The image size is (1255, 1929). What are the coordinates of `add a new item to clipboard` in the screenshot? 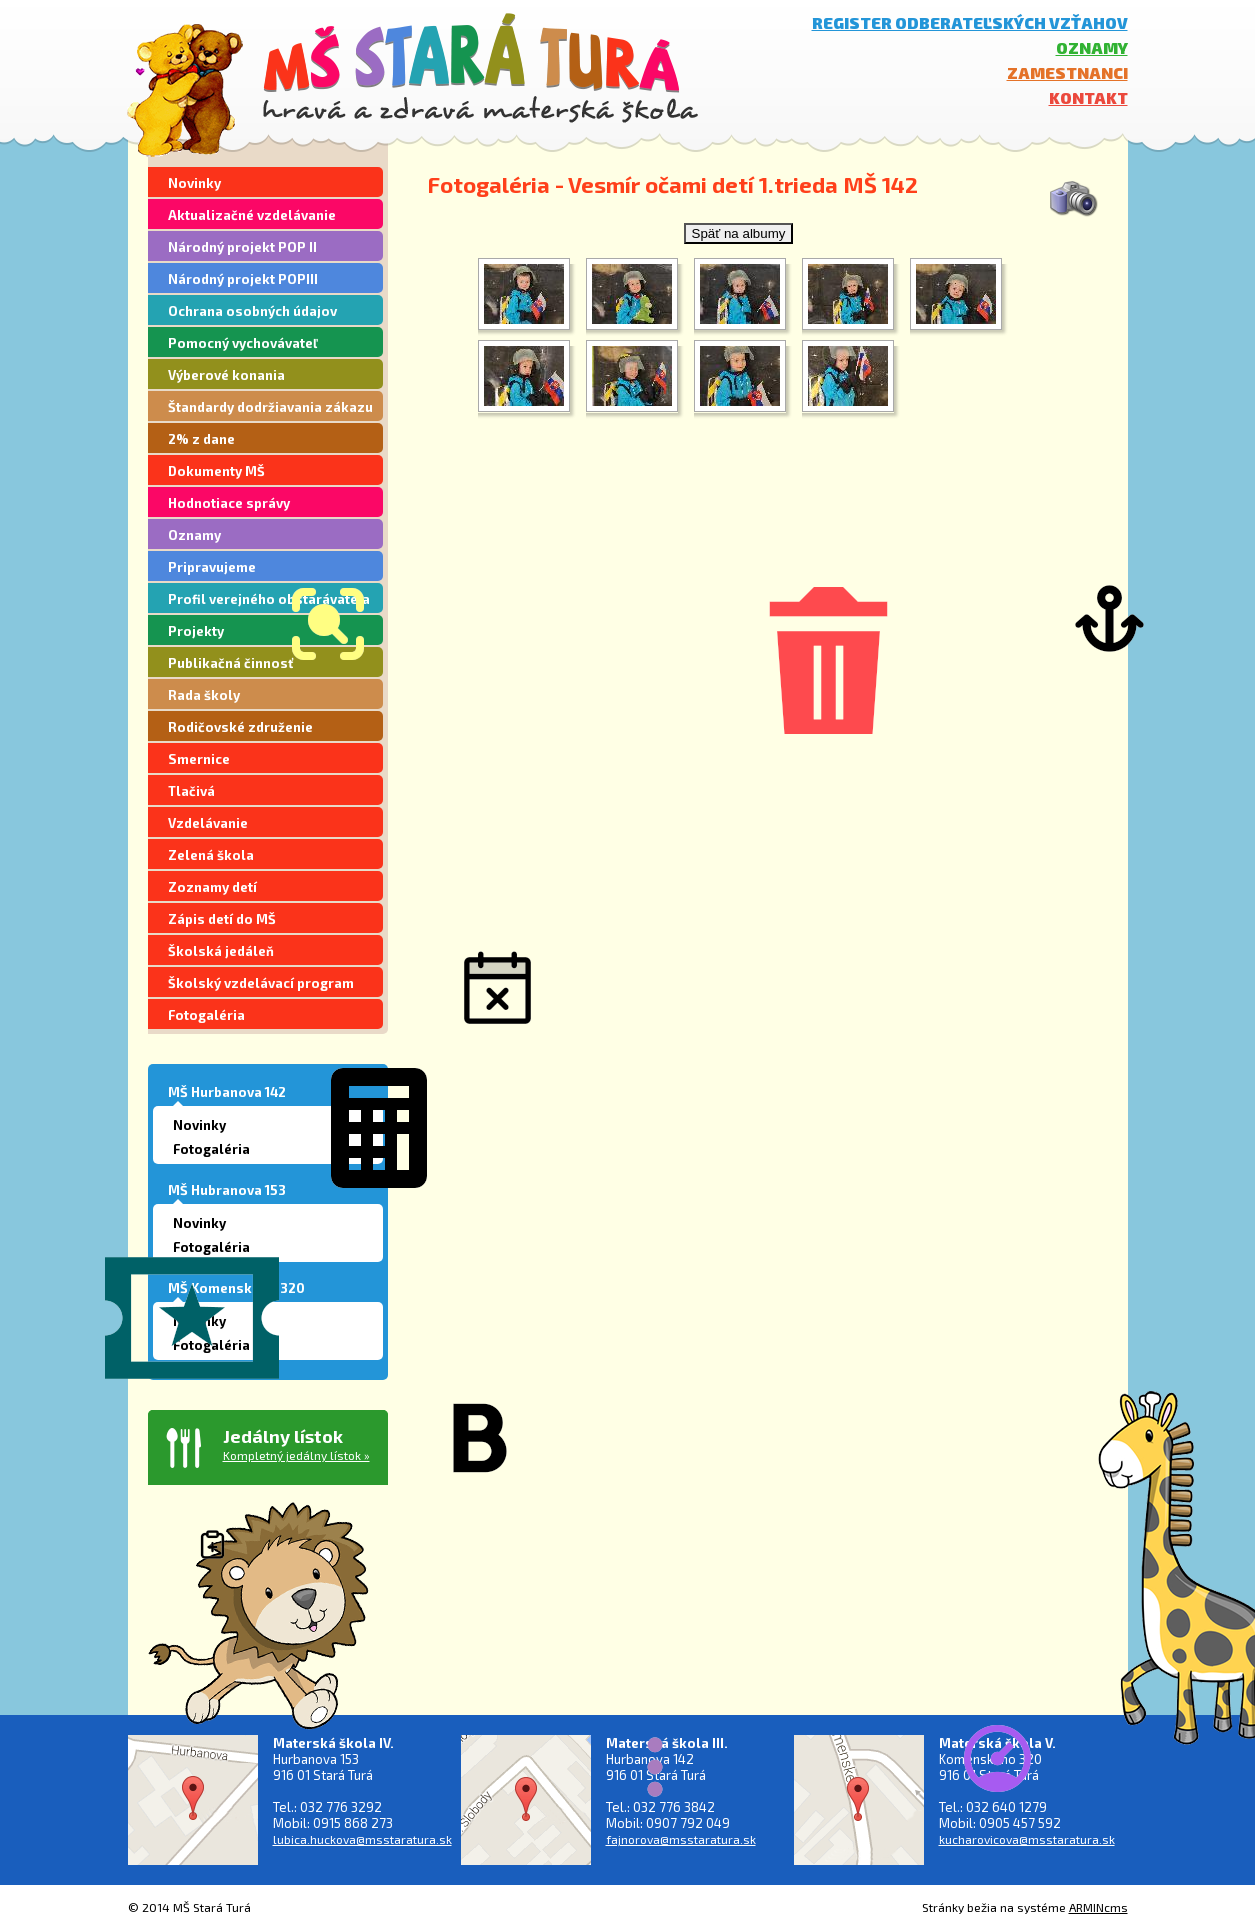 It's located at (212, 1544).